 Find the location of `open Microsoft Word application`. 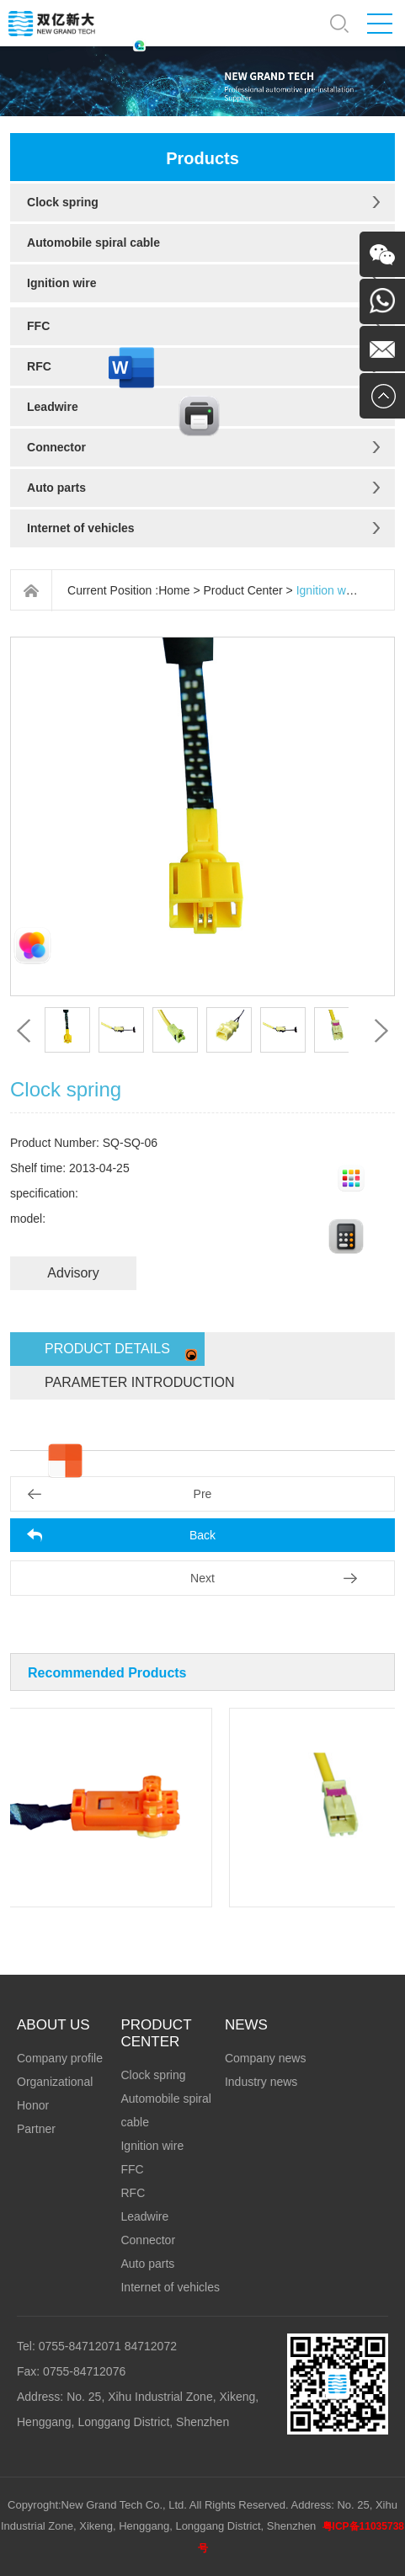

open Microsoft Word application is located at coordinates (131, 367).